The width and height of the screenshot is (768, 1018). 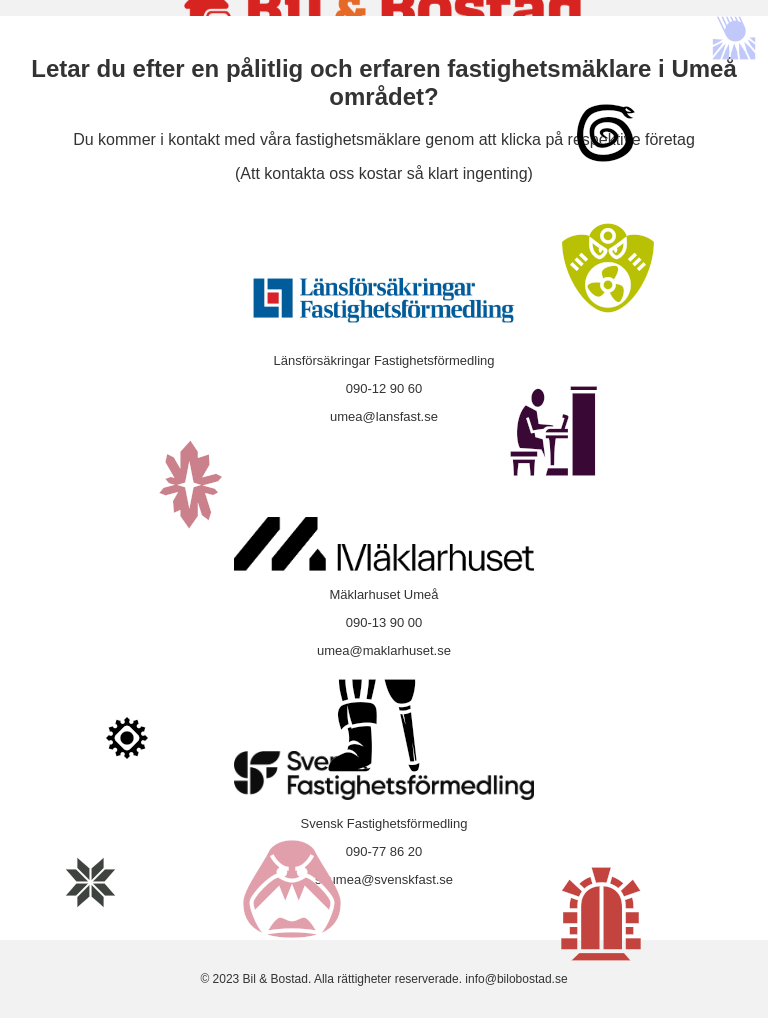 I want to click on represents a snake or reptile-themed game element, so click(x=606, y=133).